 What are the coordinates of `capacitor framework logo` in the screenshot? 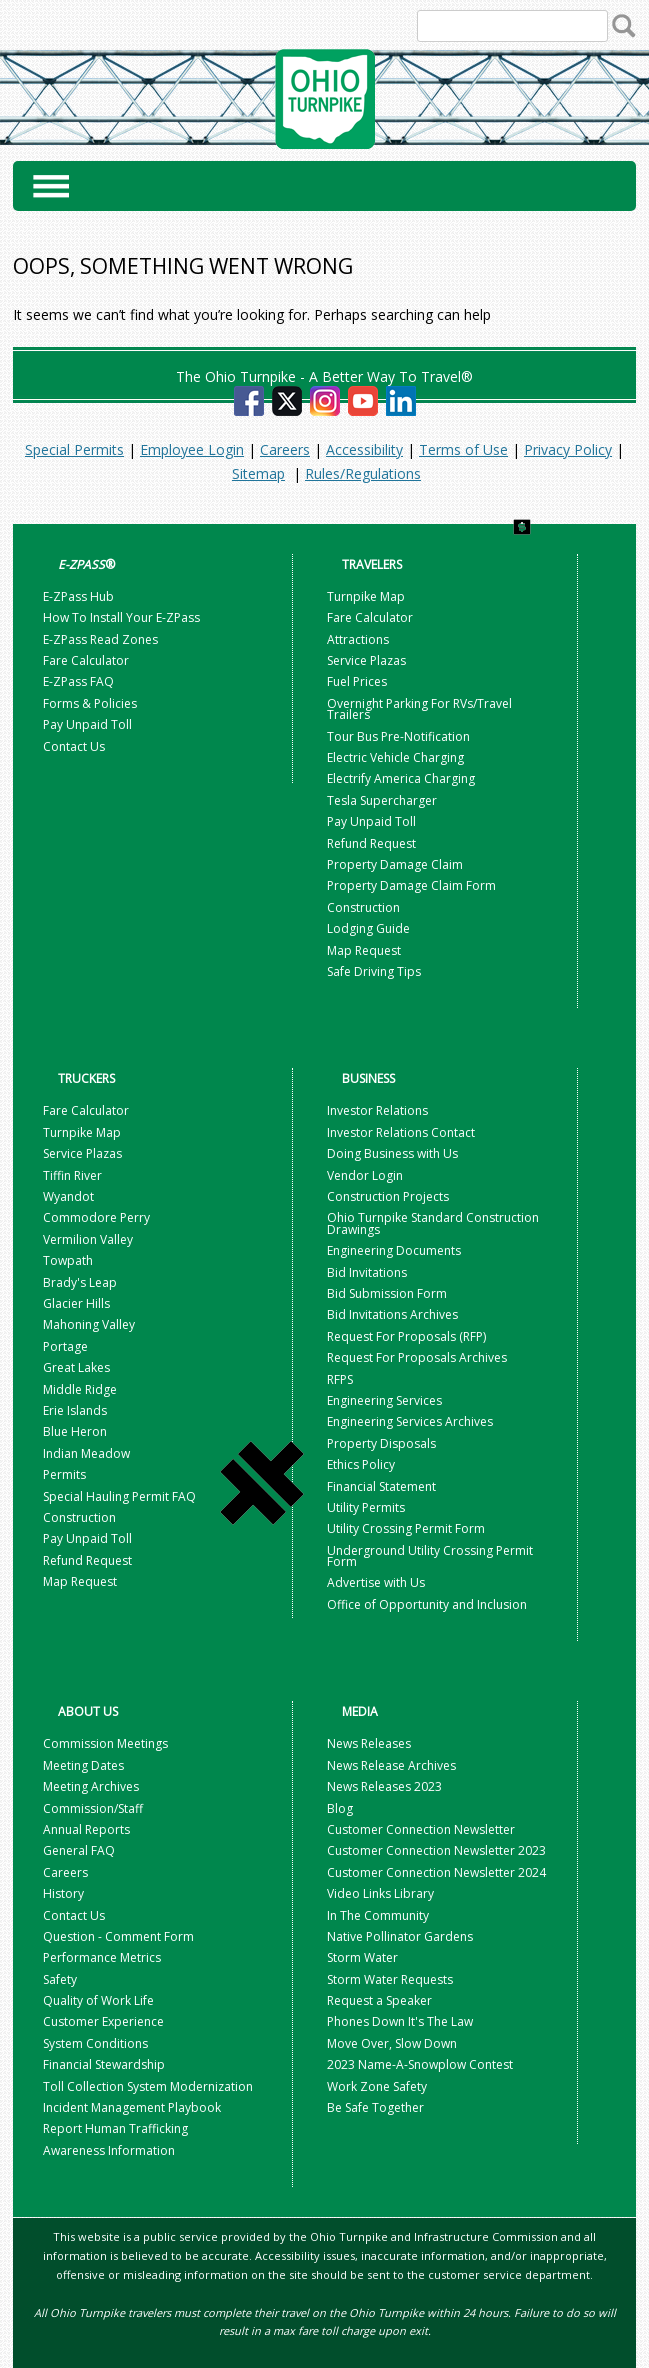 It's located at (262, 1483).